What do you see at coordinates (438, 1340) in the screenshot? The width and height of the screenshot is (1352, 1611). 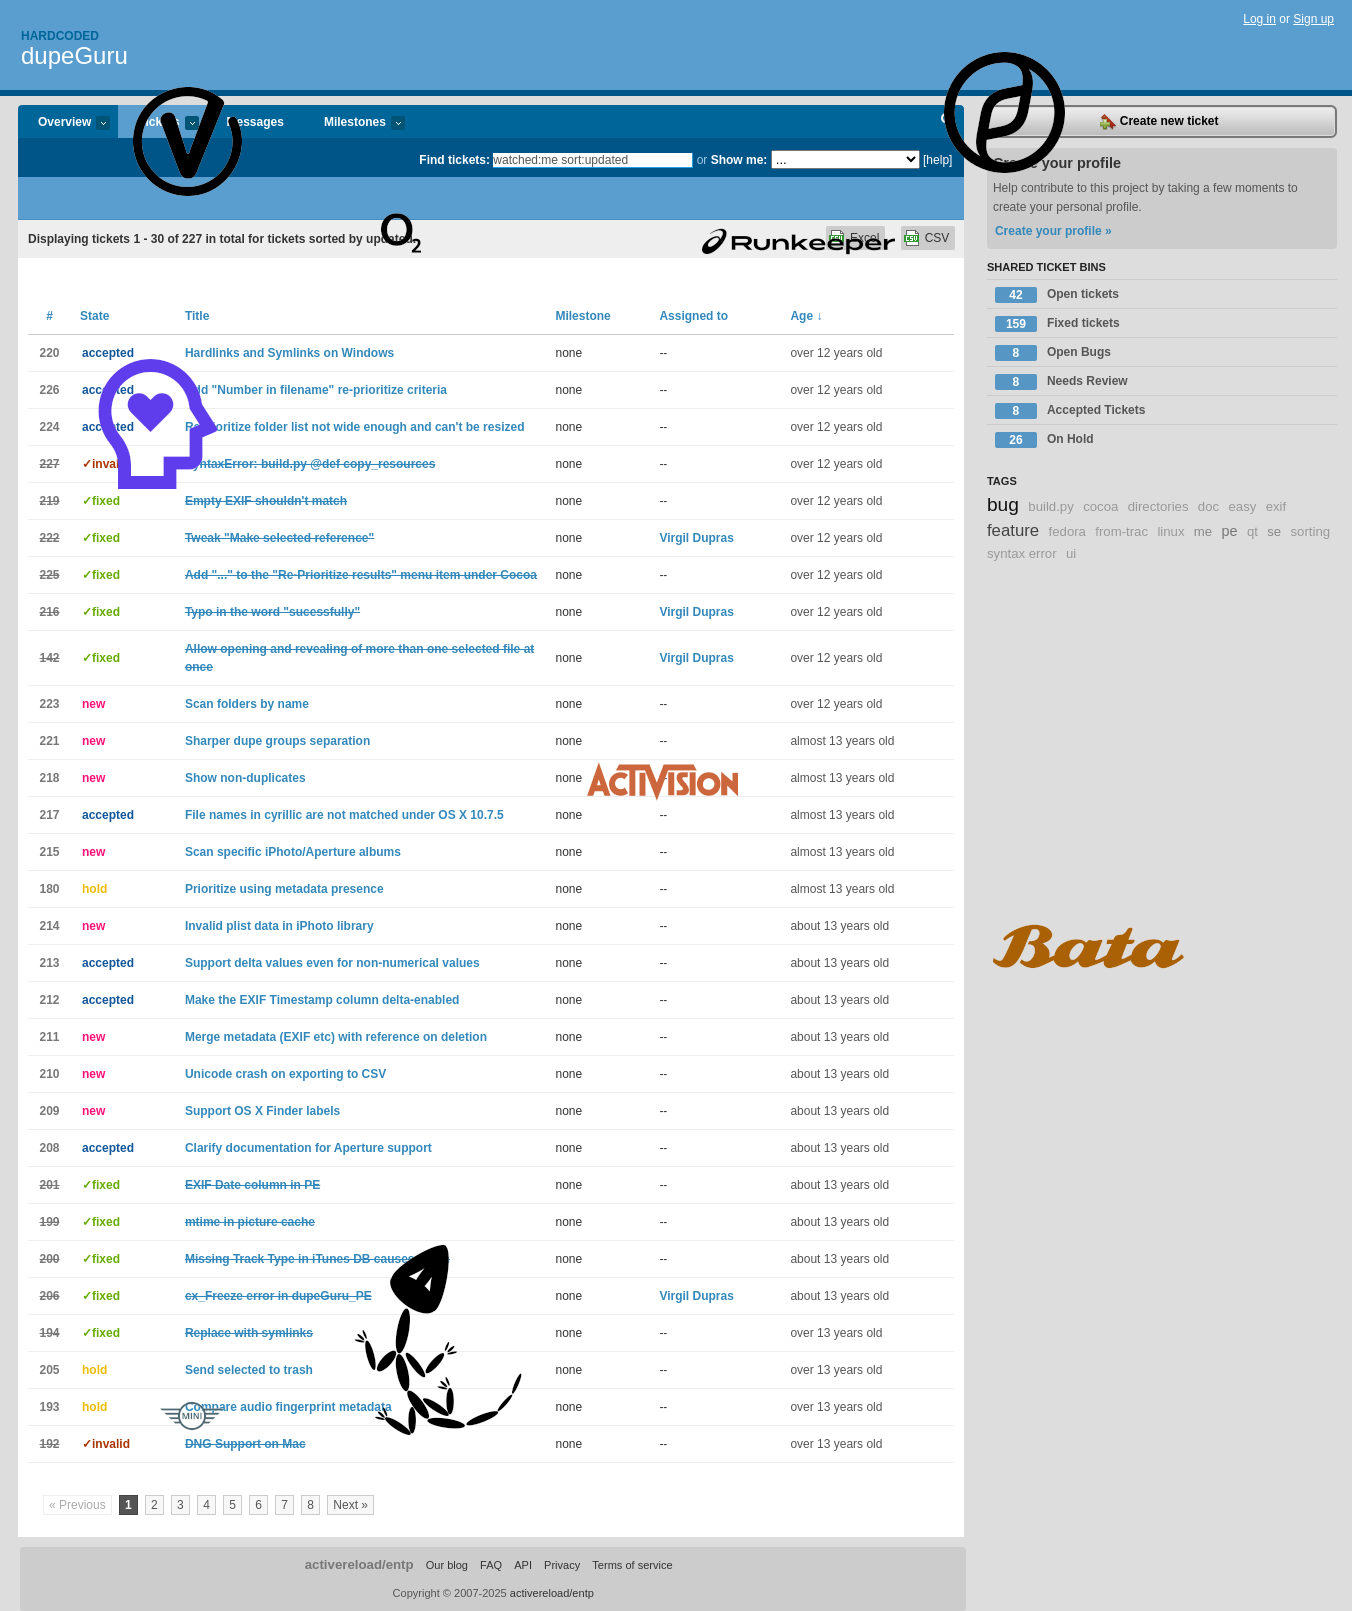 I see `visit fossil scm website or documentation` at bounding box center [438, 1340].